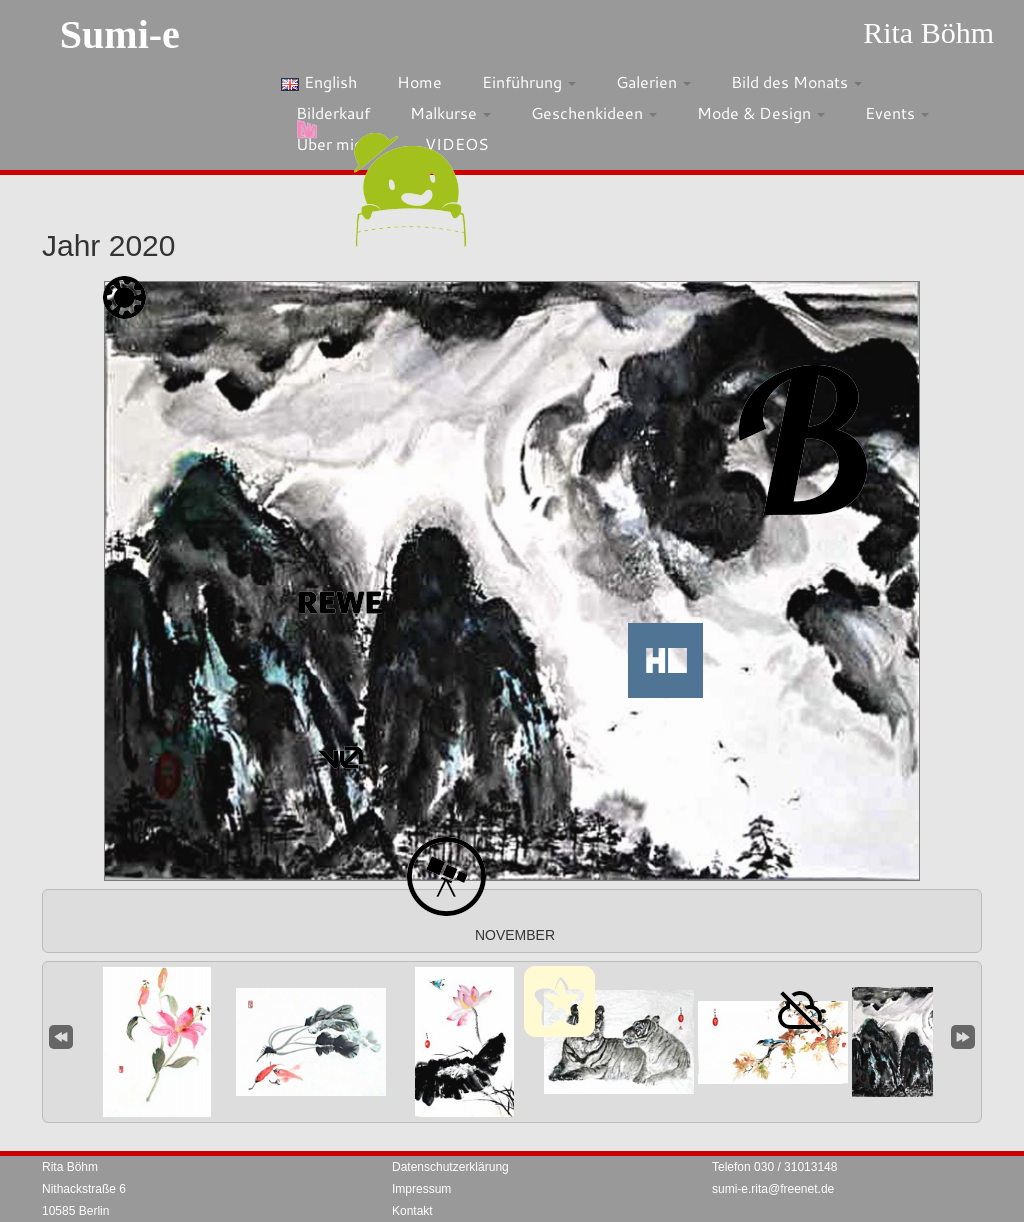  I want to click on visit the AlliedModders community website, so click(307, 129).